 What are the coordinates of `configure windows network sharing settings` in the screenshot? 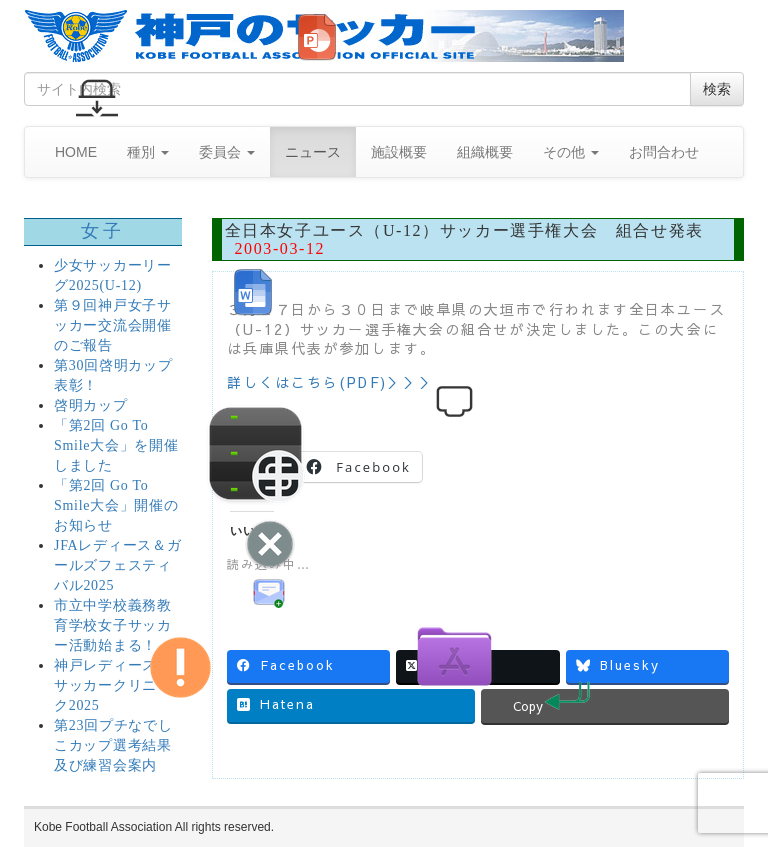 It's located at (255, 453).